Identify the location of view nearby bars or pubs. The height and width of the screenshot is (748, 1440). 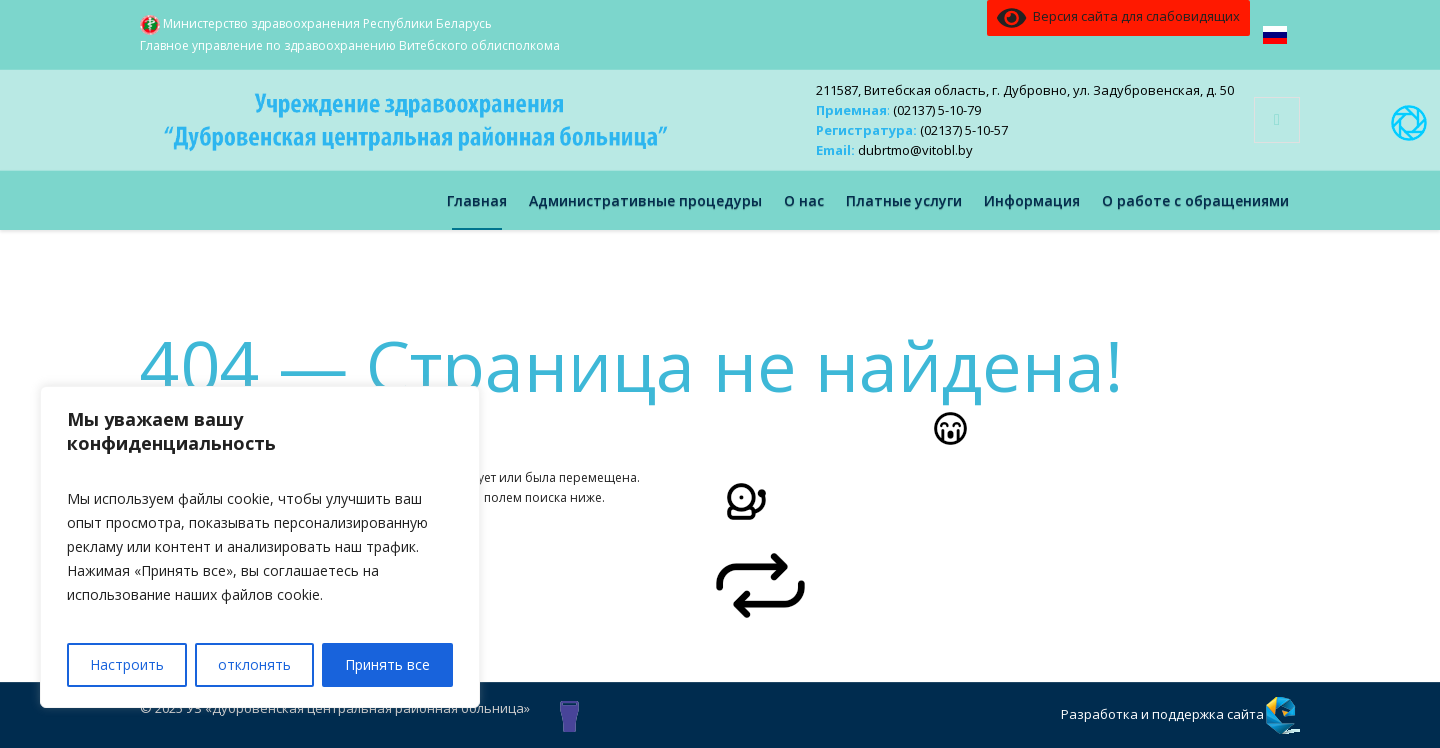
(569, 716).